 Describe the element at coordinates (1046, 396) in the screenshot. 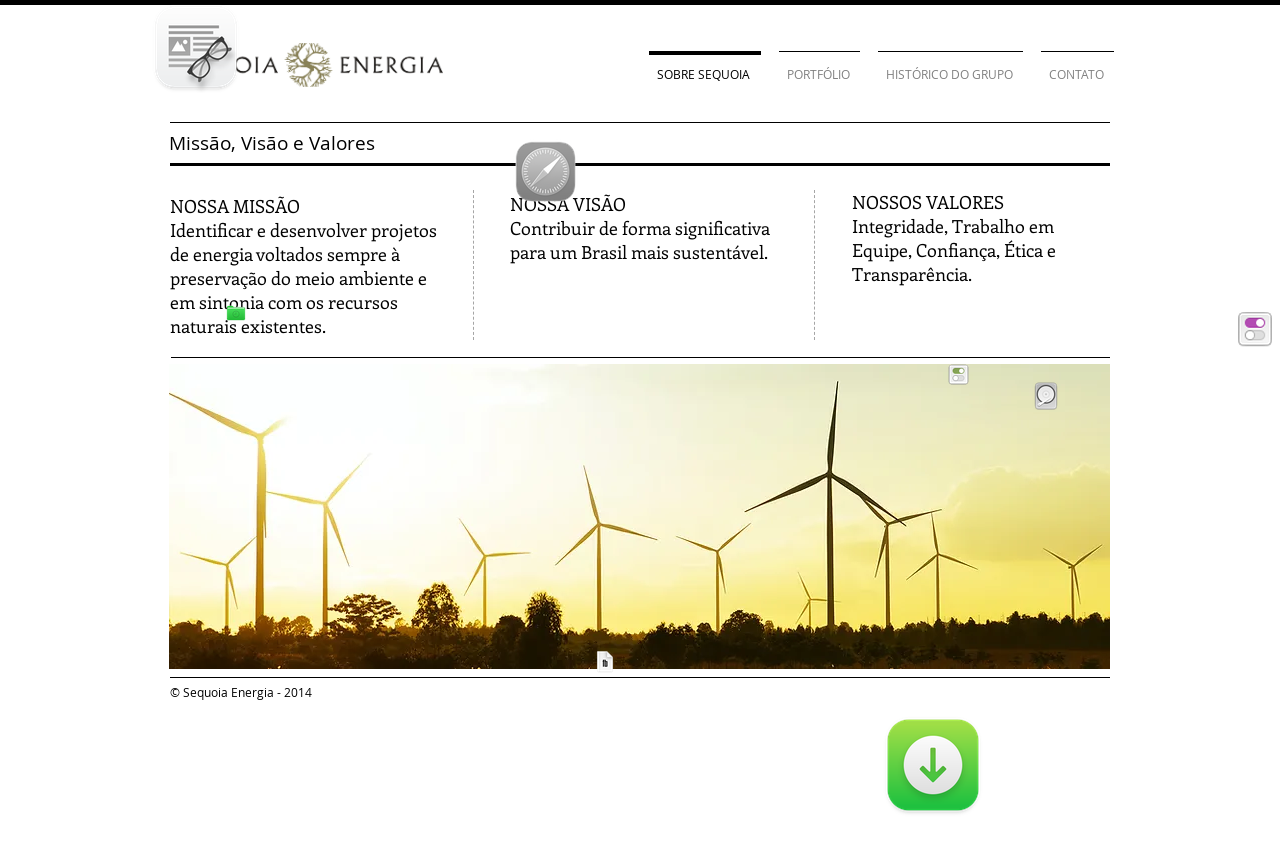

I see `open disk utility application` at that location.